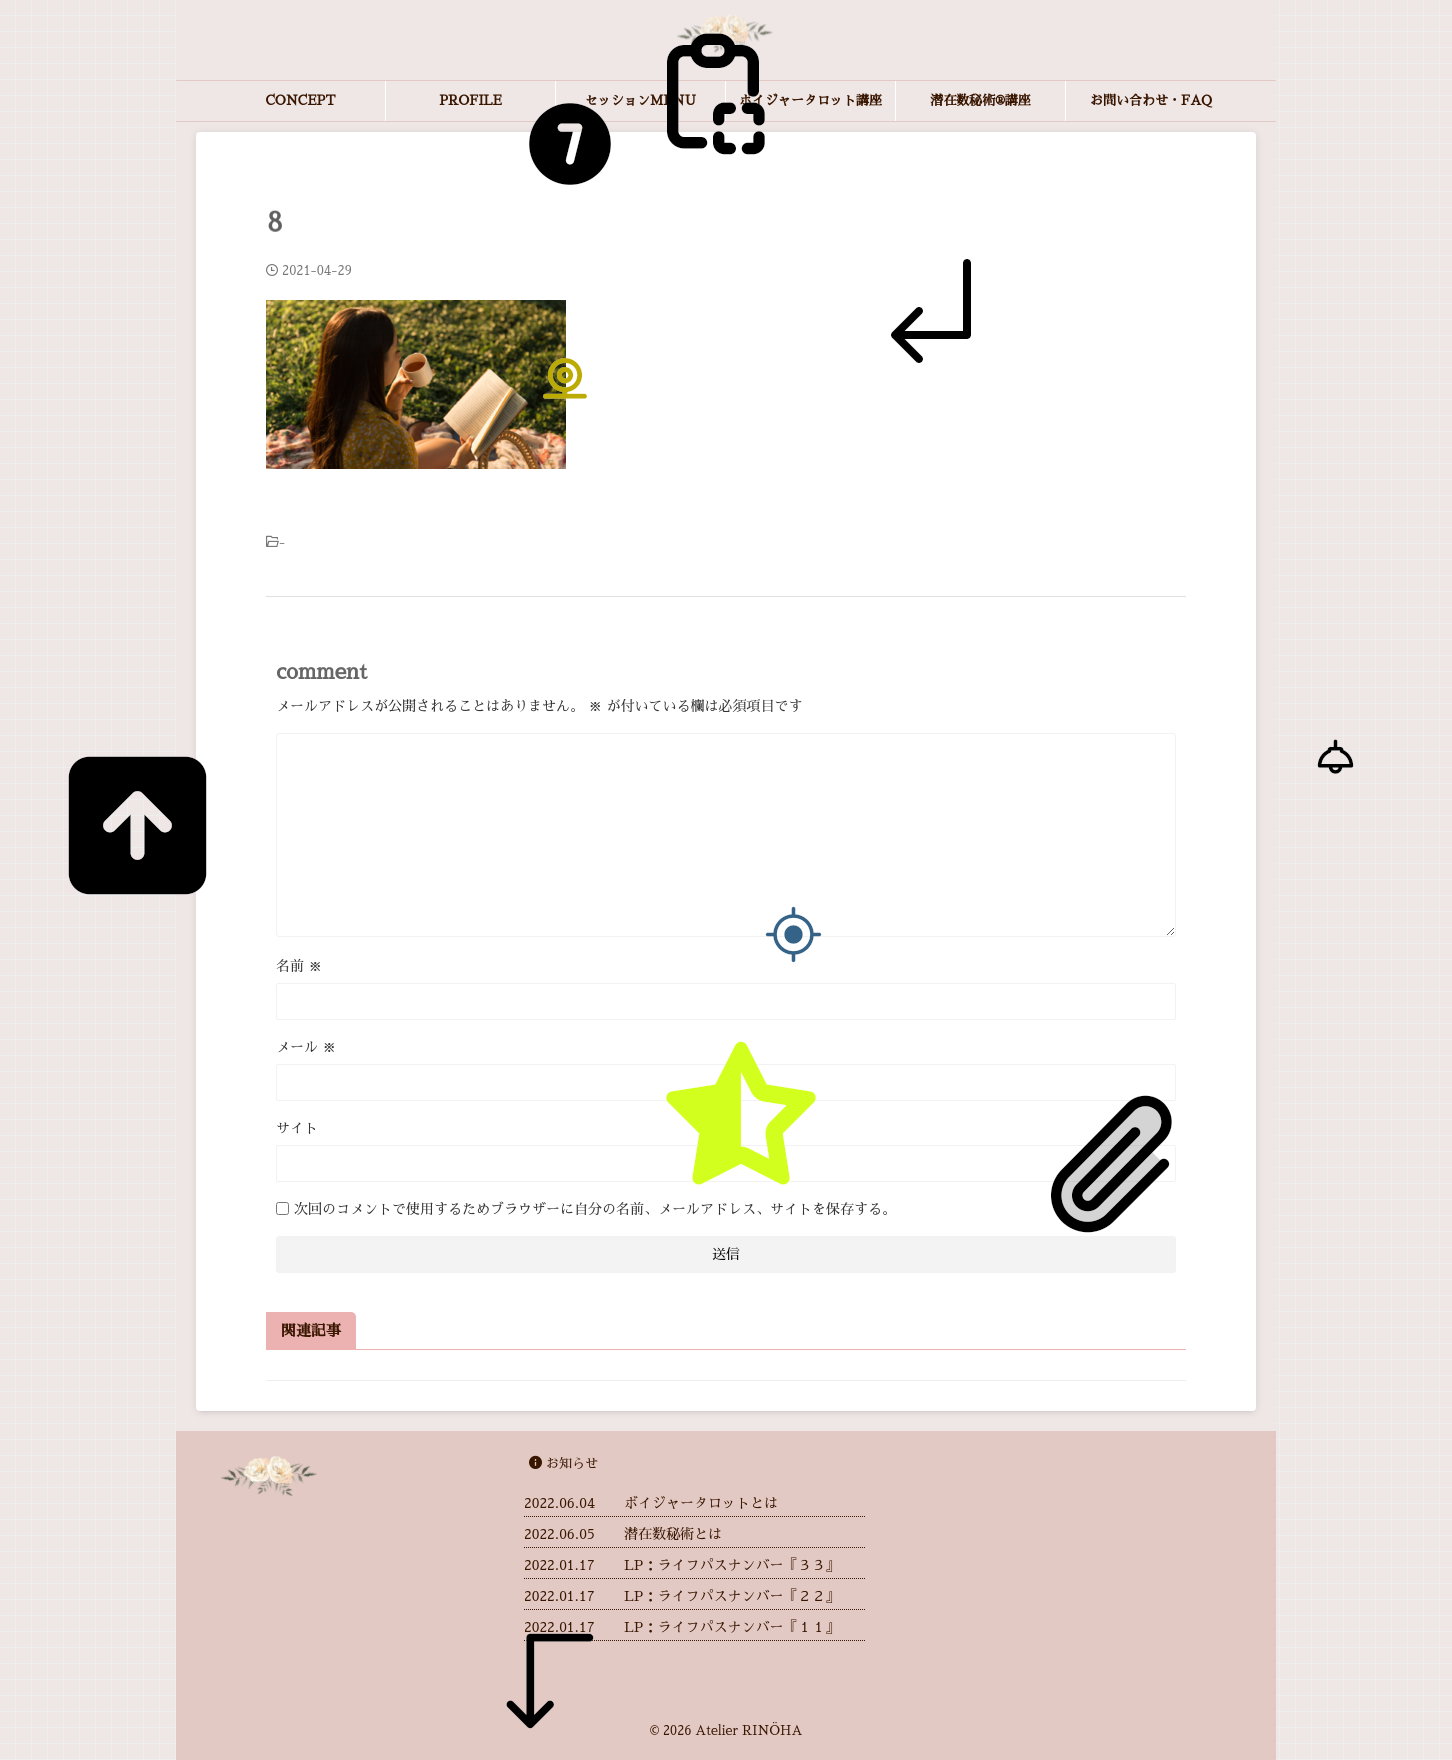 The width and height of the screenshot is (1452, 1760). What do you see at coordinates (137, 825) in the screenshot?
I see `upload a file or document` at bounding box center [137, 825].